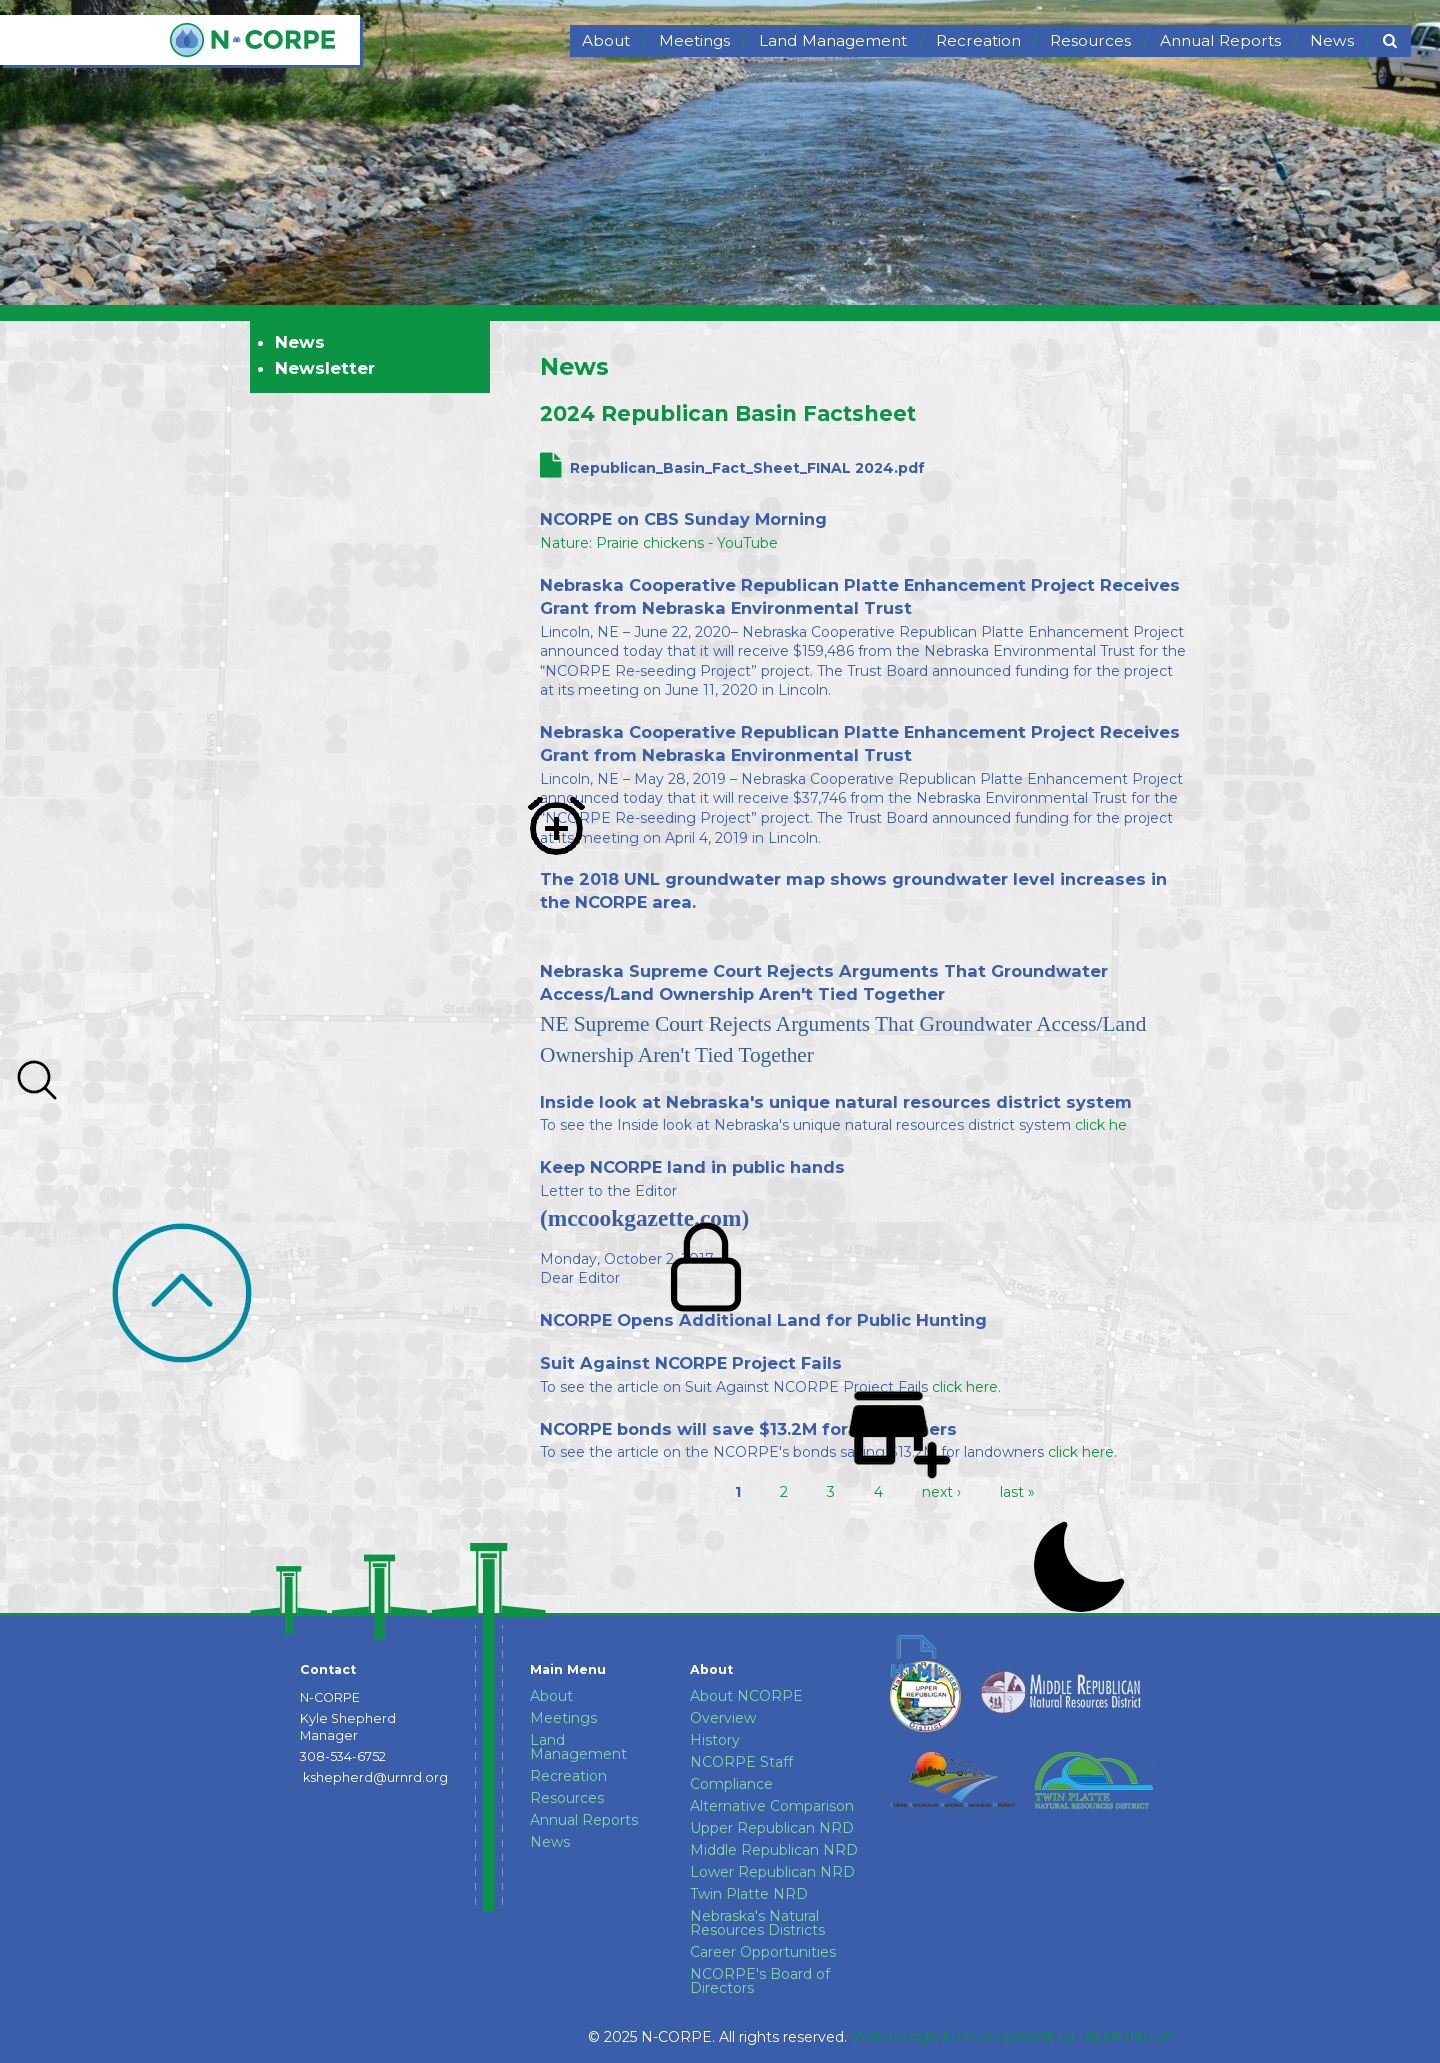 The image size is (1440, 2063). What do you see at coordinates (182, 1293) in the screenshot?
I see `scroll up or return to top` at bounding box center [182, 1293].